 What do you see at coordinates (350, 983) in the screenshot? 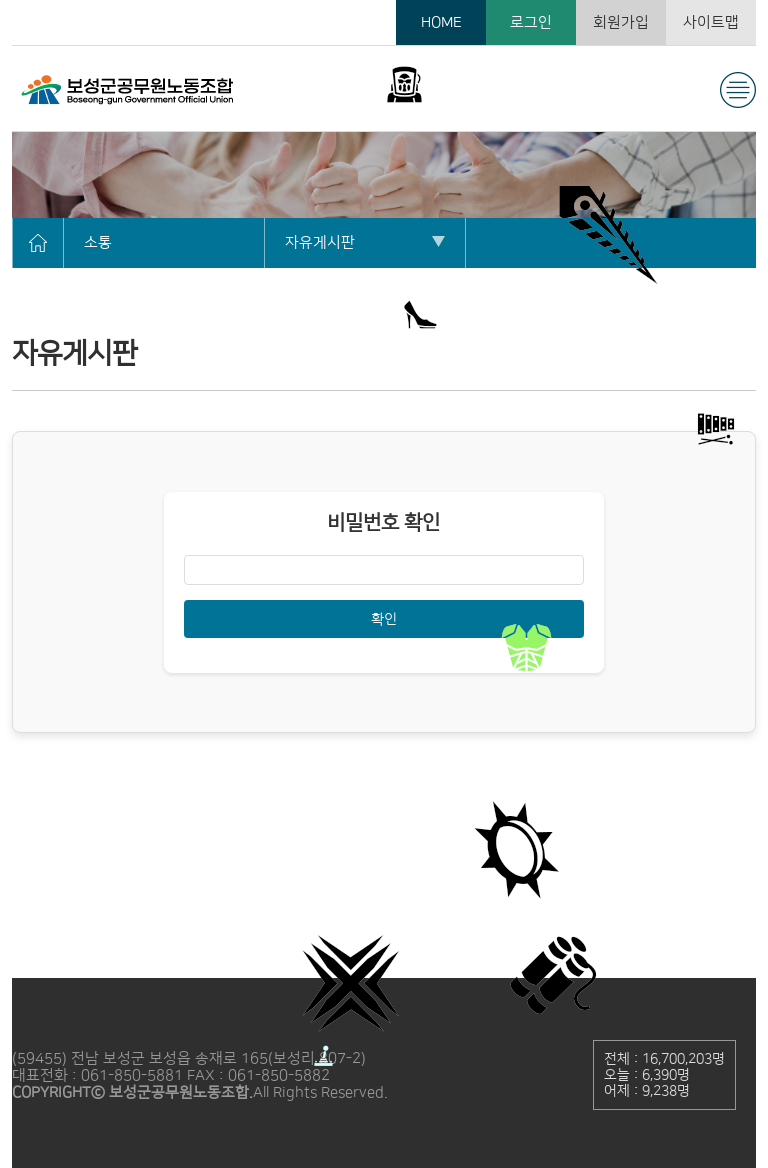
I see `a decorative cross or star emblem for game UI` at bounding box center [350, 983].